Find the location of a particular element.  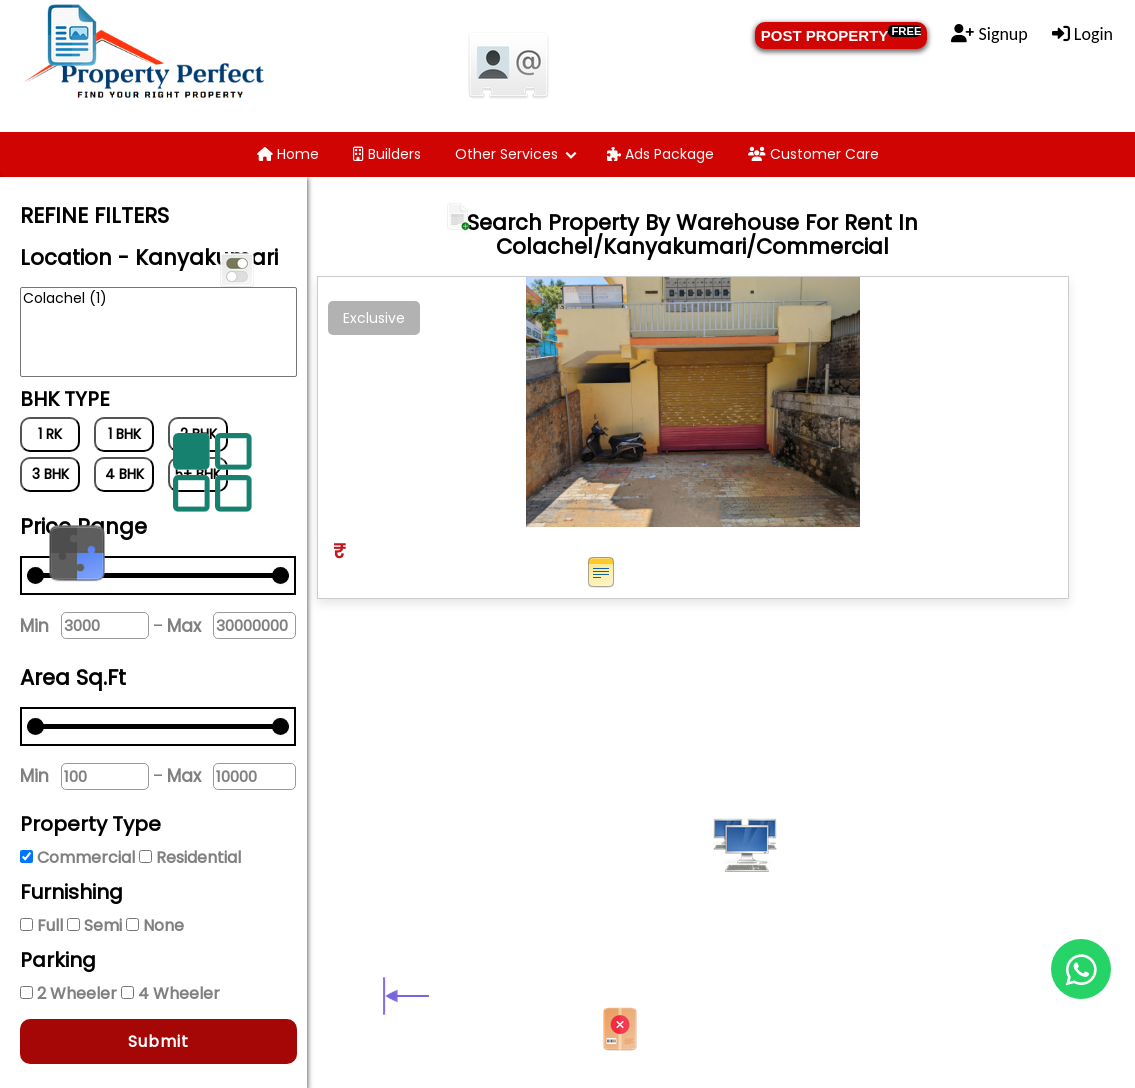

create a new text document is located at coordinates (457, 216).